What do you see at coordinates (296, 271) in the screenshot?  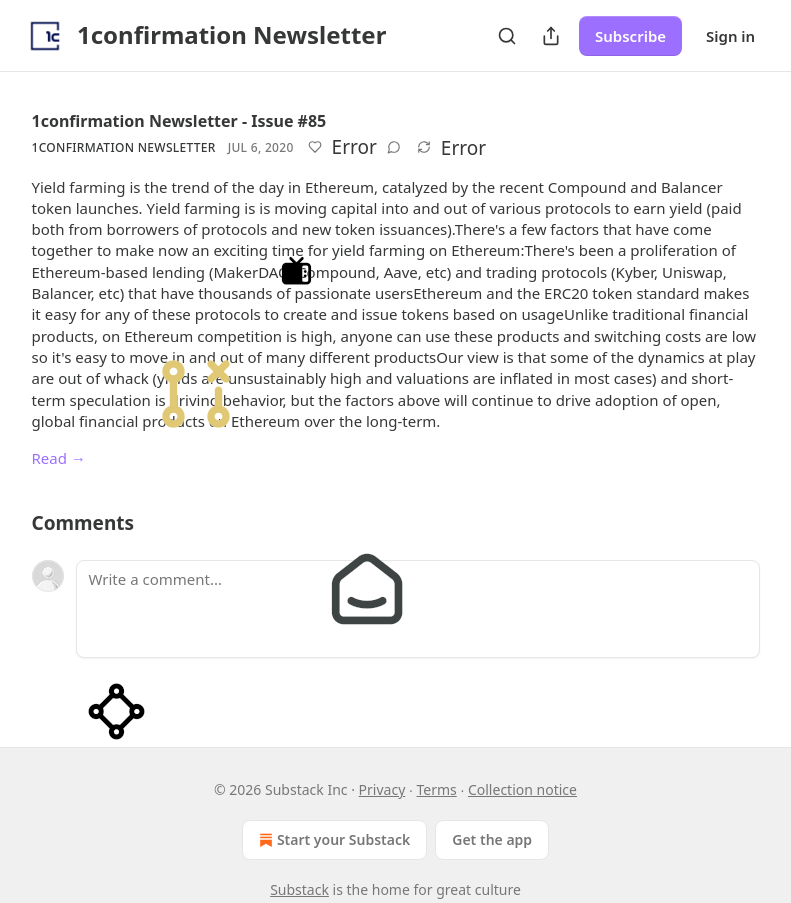 I see `access classic TV or broadcast content` at bounding box center [296, 271].